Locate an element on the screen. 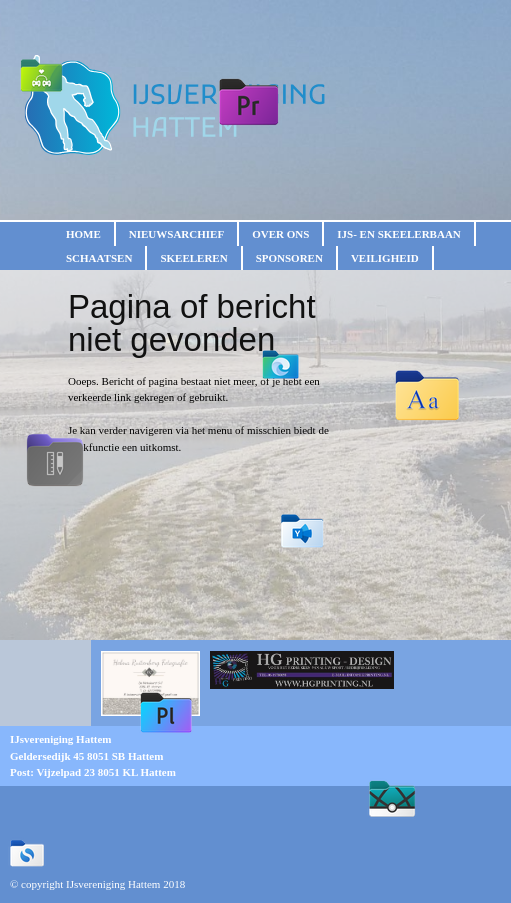 Image resolution: width=511 pixels, height=903 pixels. open simplenote files folder is located at coordinates (27, 854).